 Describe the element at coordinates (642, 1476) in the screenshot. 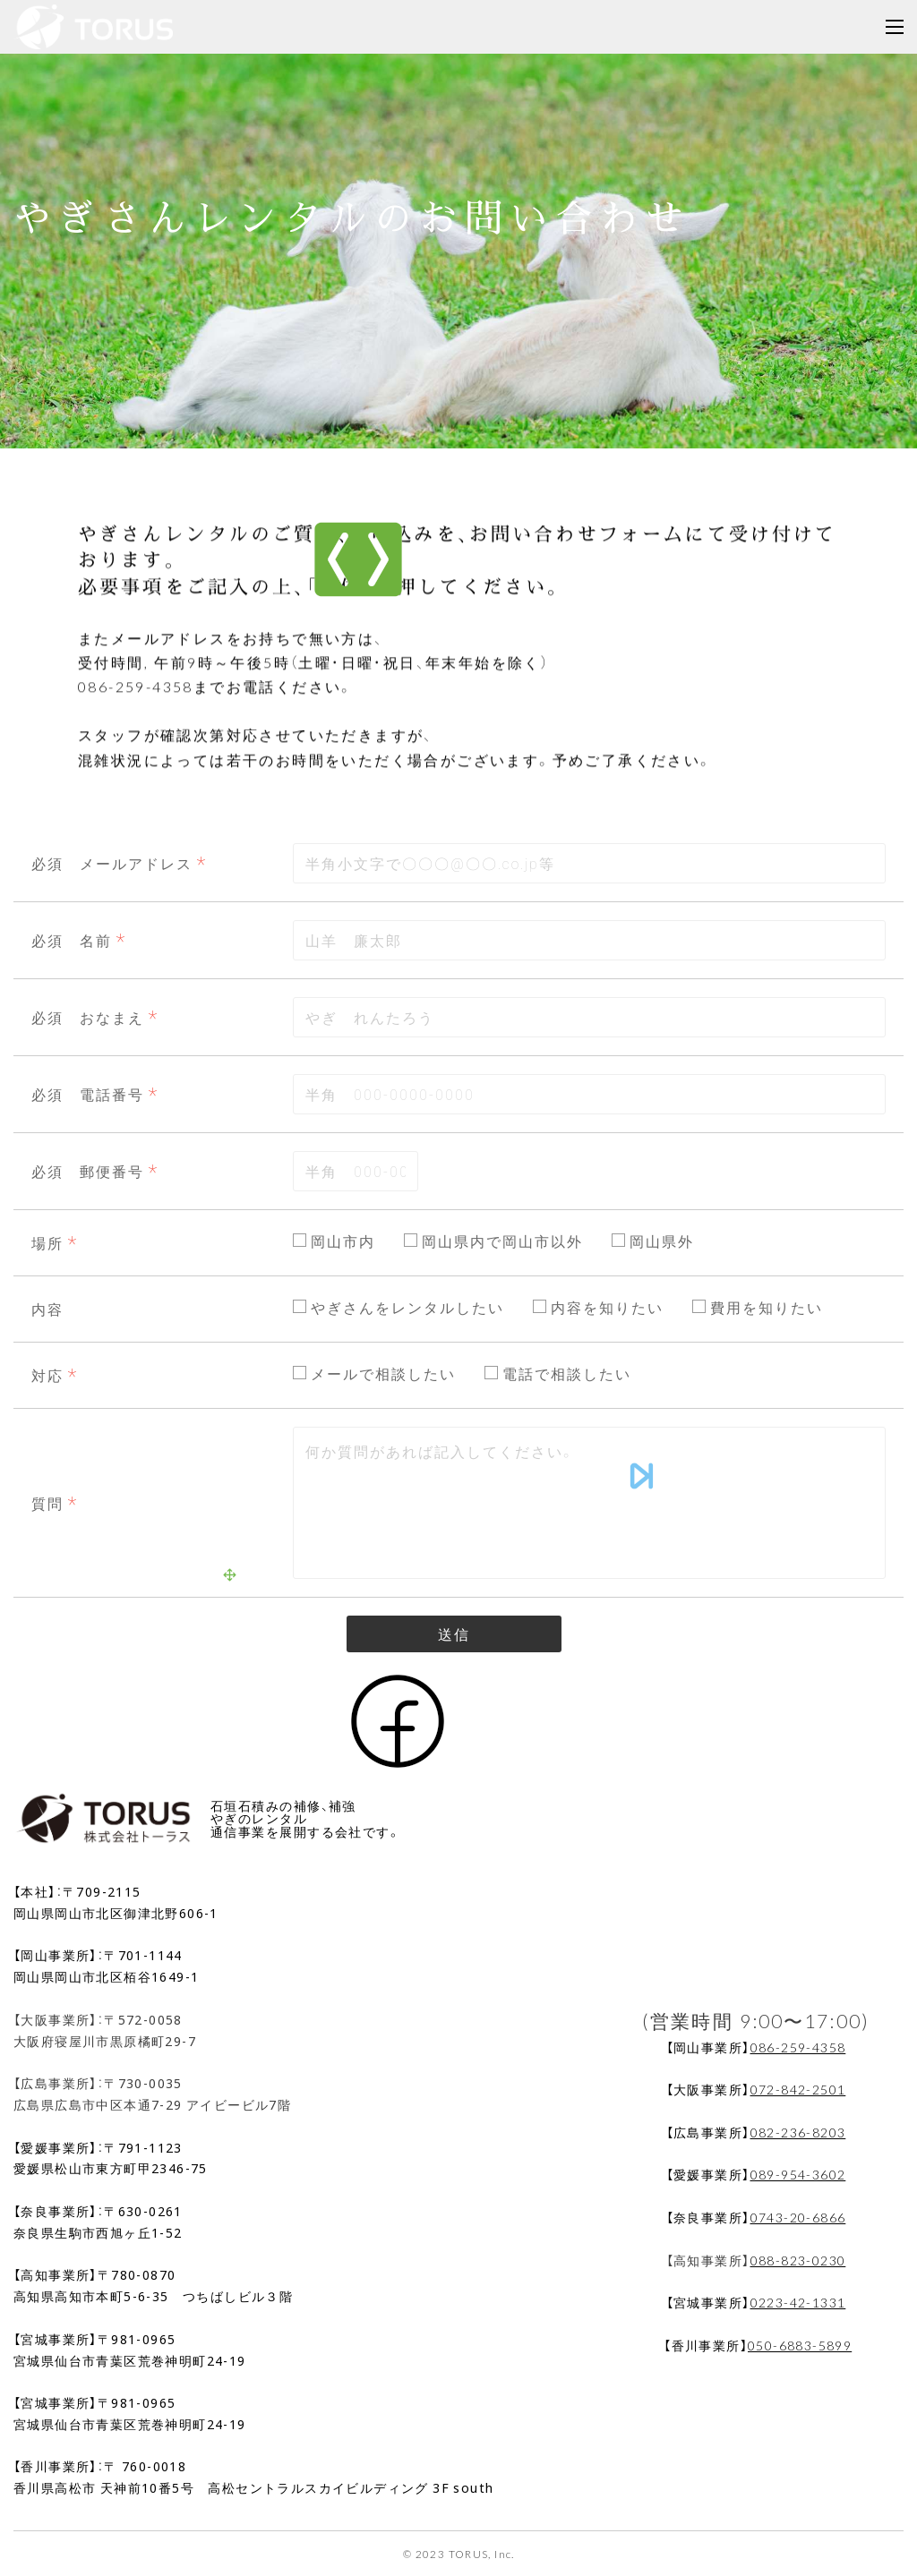

I see `skip to the next track or media item` at that location.